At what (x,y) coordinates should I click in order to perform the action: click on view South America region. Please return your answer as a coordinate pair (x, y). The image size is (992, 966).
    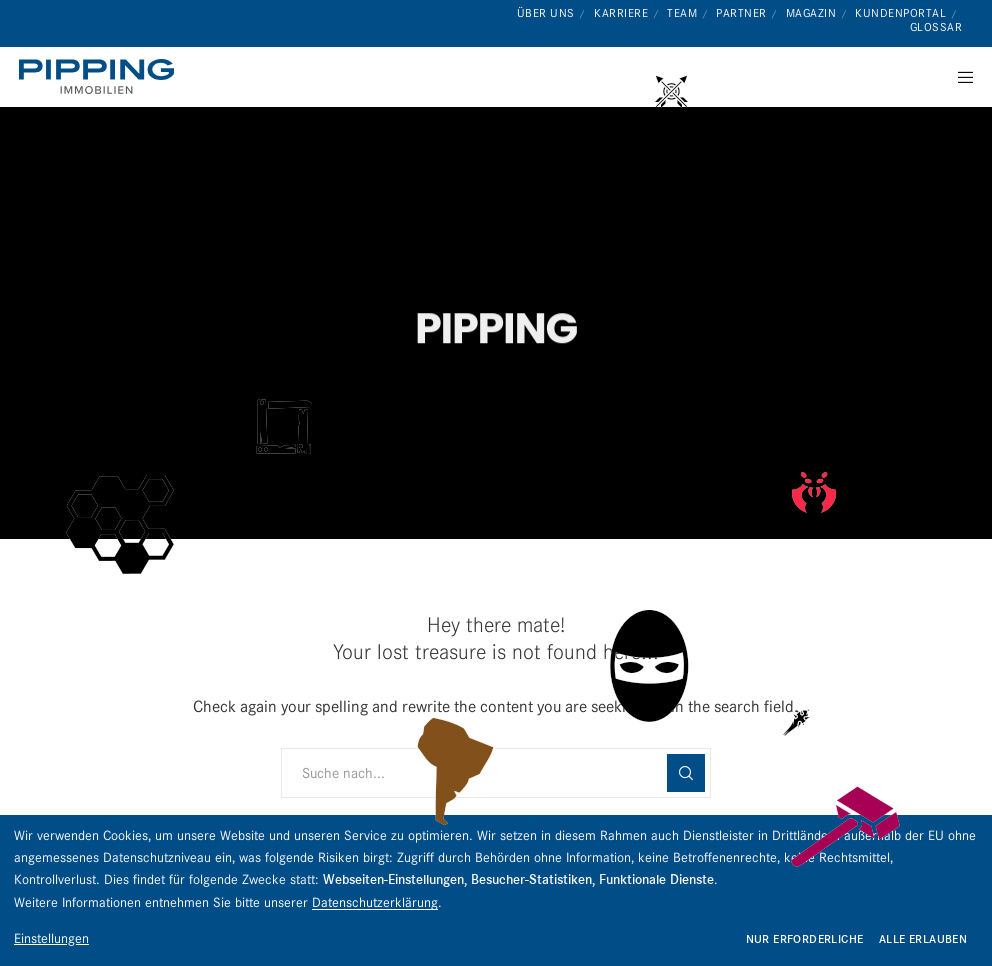
    Looking at the image, I should click on (455, 771).